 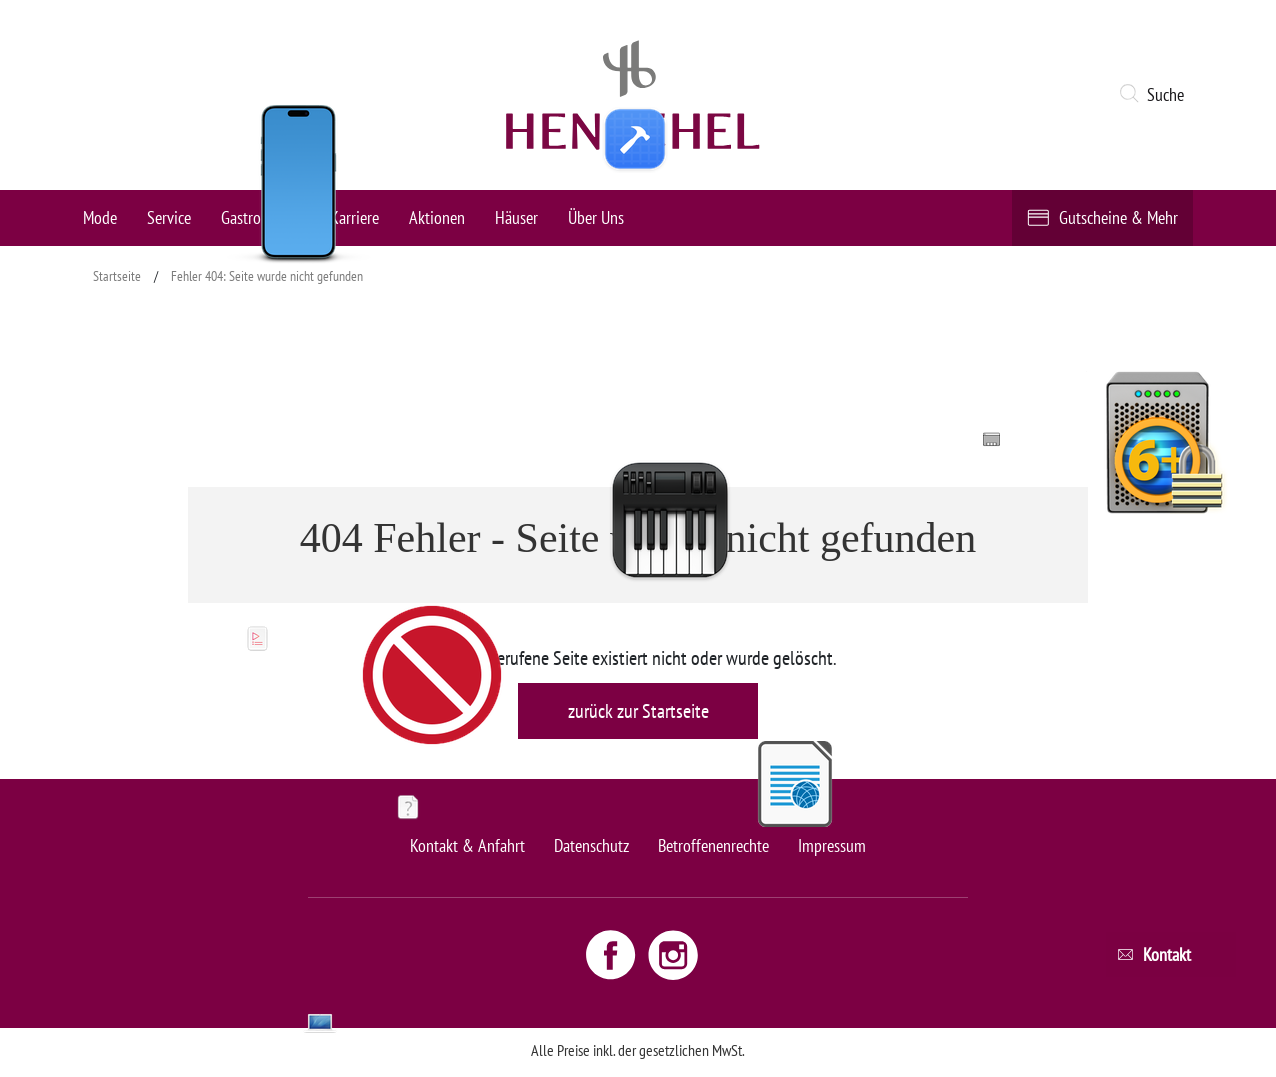 I want to click on locked RAID 6+ storage volume, so click(x=1157, y=442).